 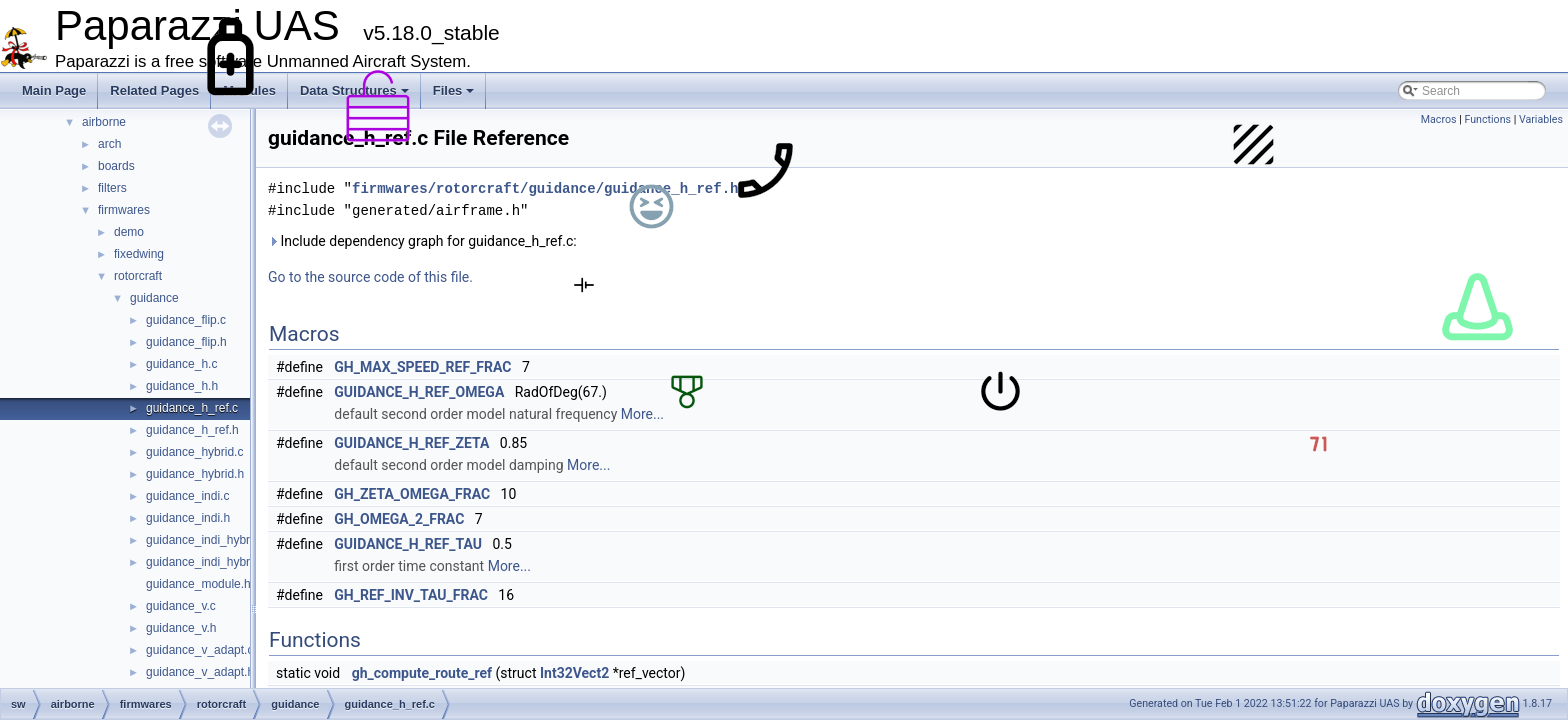 I want to click on view military or veteran status badge, so click(x=687, y=390).